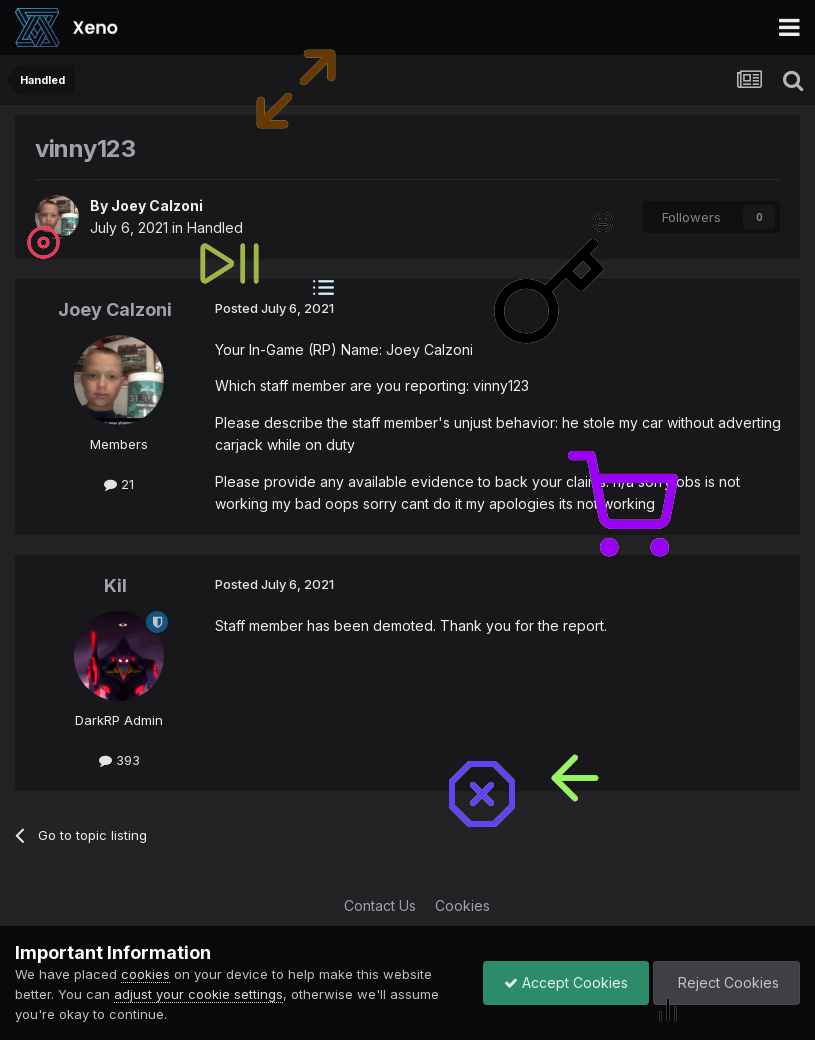 The image size is (815, 1040). What do you see at coordinates (323, 287) in the screenshot?
I see `view items in list format` at bounding box center [323, 287].